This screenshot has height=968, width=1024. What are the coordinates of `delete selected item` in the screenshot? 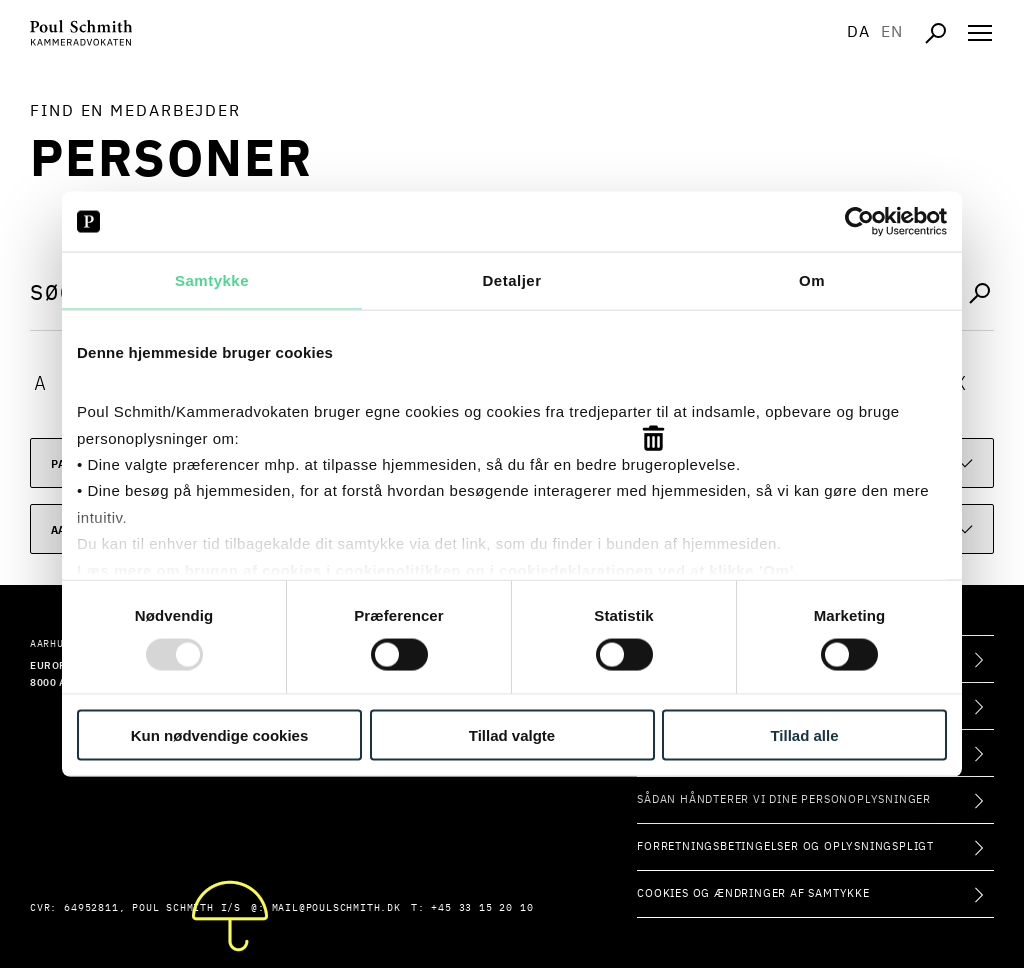 It's located at (653, 438).